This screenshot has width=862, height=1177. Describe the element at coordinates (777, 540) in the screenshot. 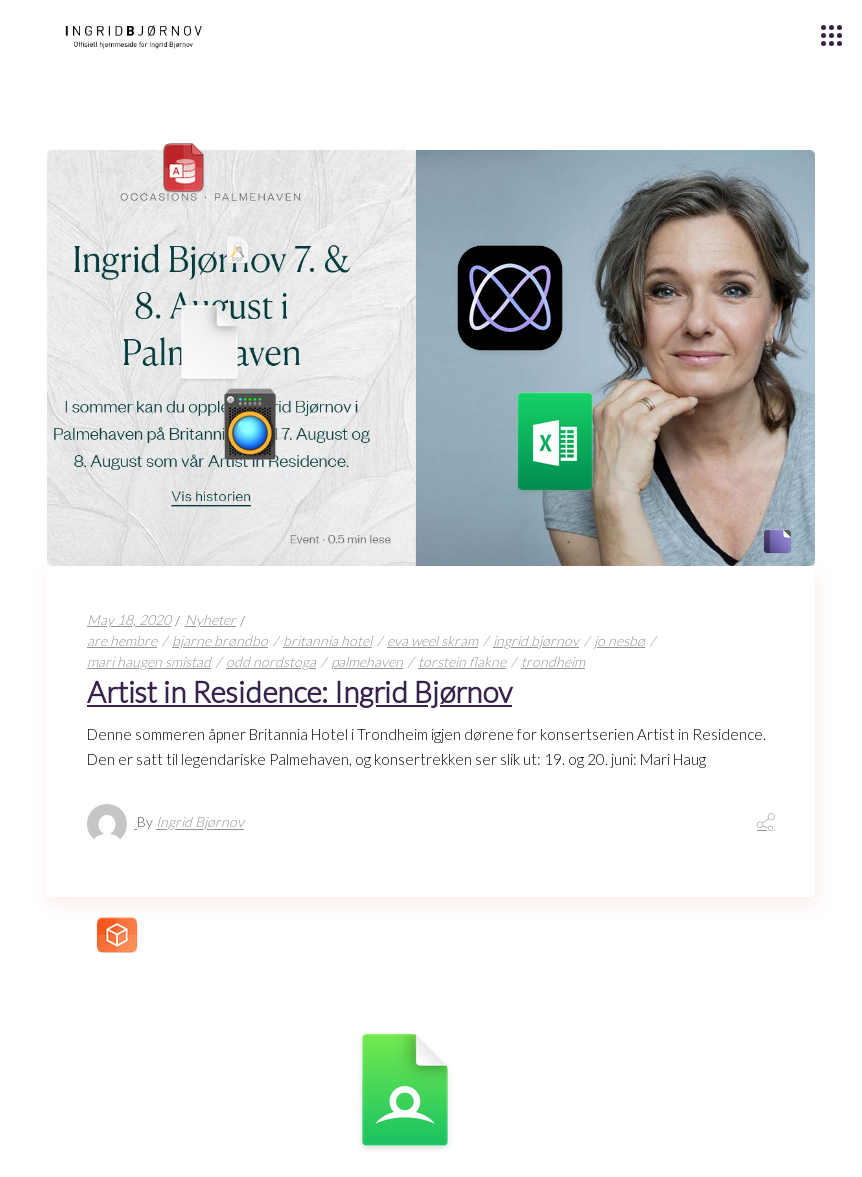

I see `change your desktop wallpaper` at that location.